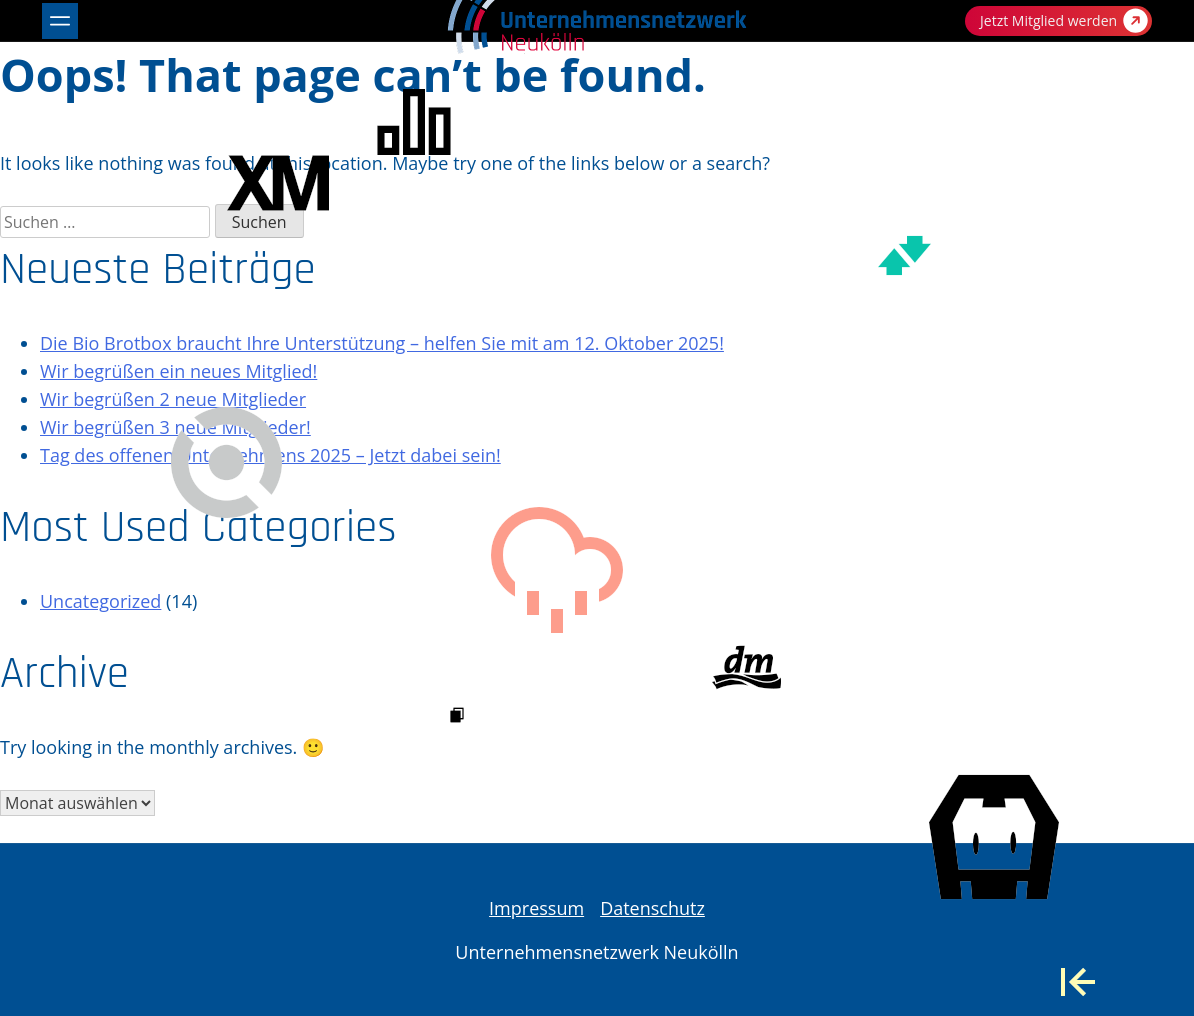 This screenshot has height=1016, width=1194. Describe the element at coordinates (994, 837) in the screenshot. I see `apache cordova framework logo` at that location.